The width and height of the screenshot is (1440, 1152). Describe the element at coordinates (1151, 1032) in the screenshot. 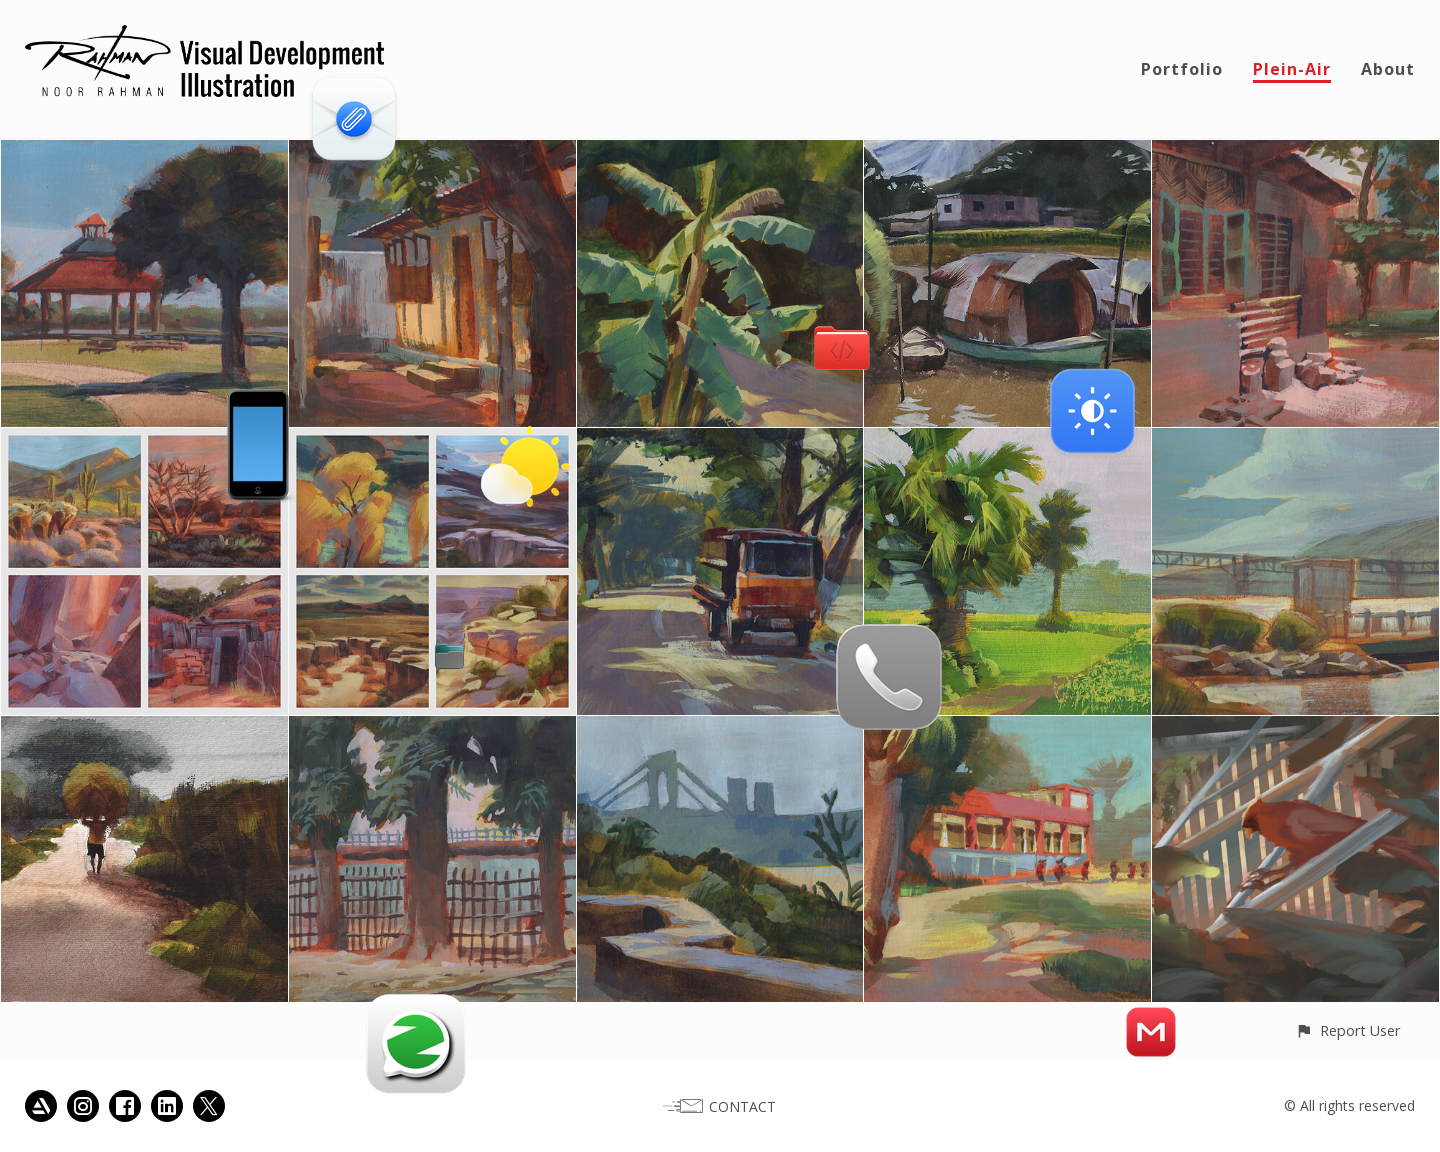

I see `open the MEGA cloud storage app` at that location.